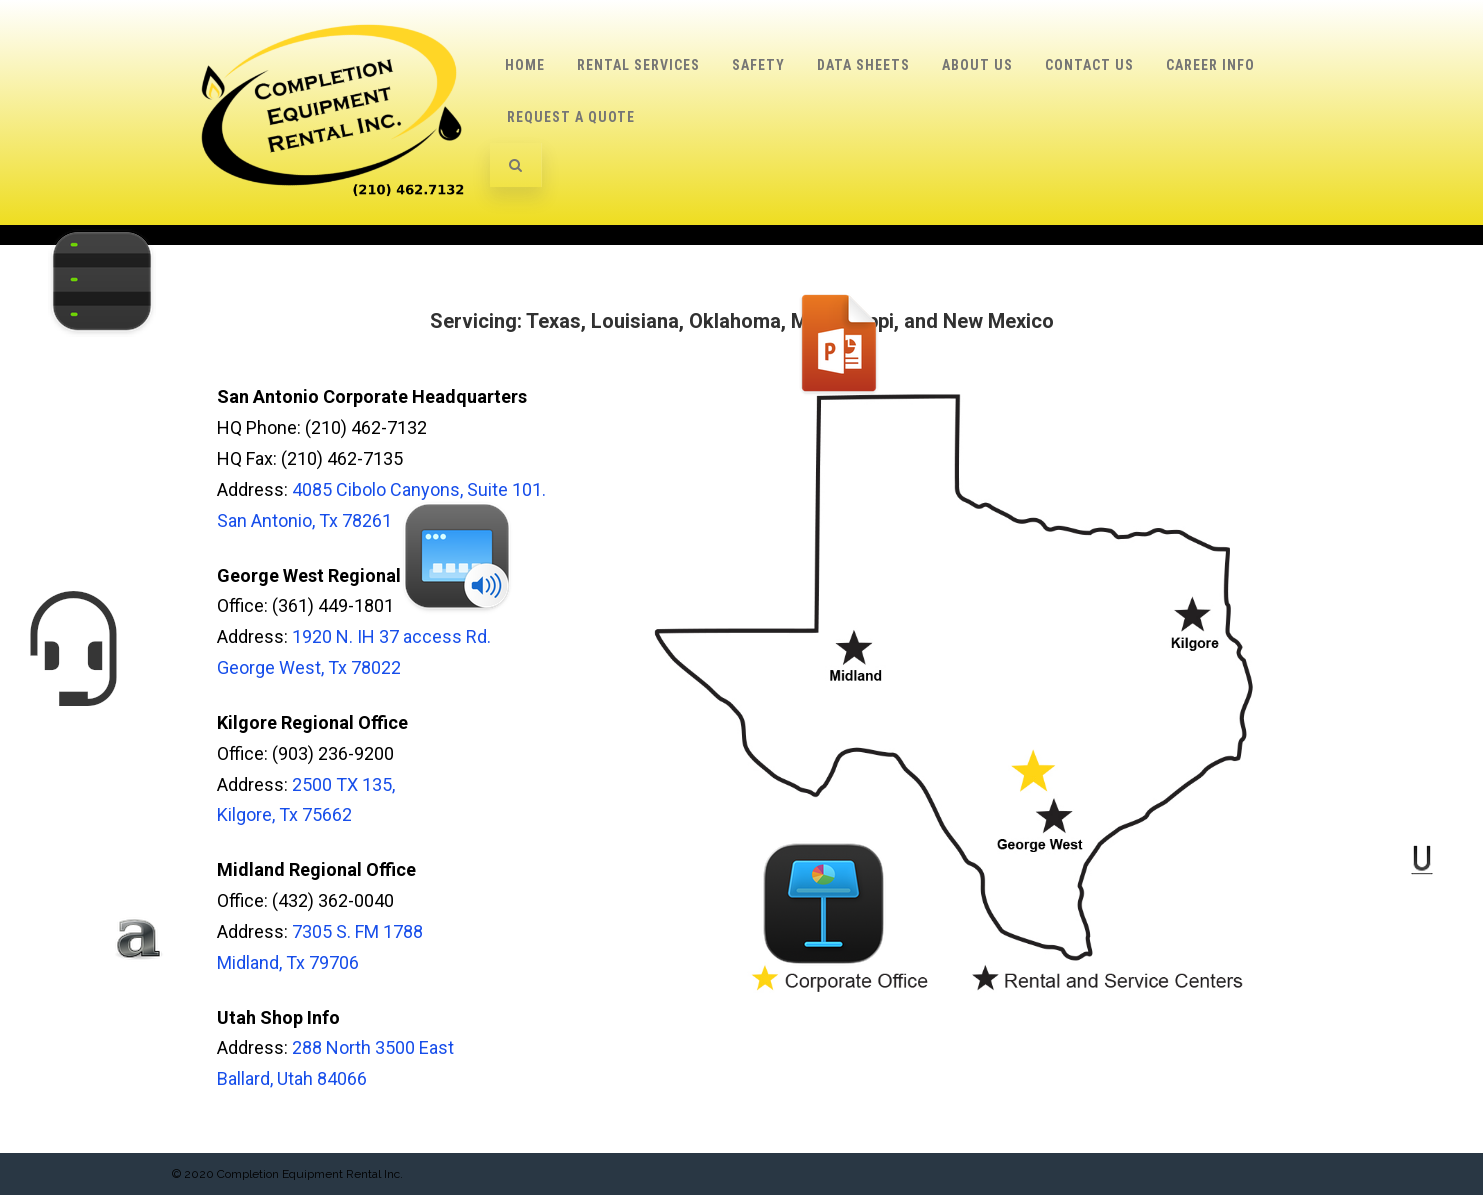 The height and width of the screenshot is (1195, 1483). What do you see at coordinates (138, 939) in the screenshot?
I see `apply bold formatting to selected text` at bounding box center [138, 939].